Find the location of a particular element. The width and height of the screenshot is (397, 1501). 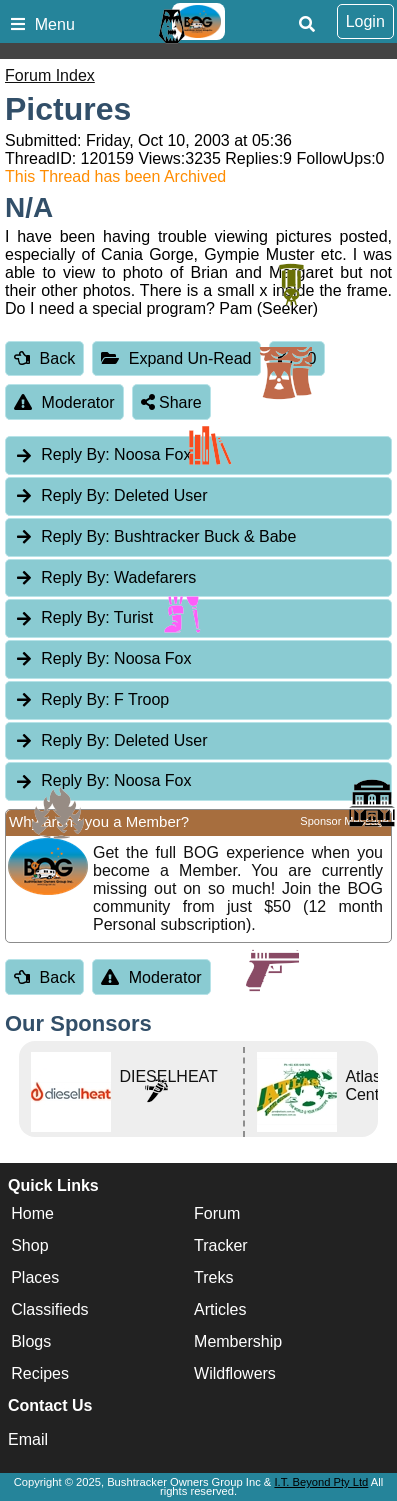

select swallow as your creature or avatar is located at coordinates (172, 26).